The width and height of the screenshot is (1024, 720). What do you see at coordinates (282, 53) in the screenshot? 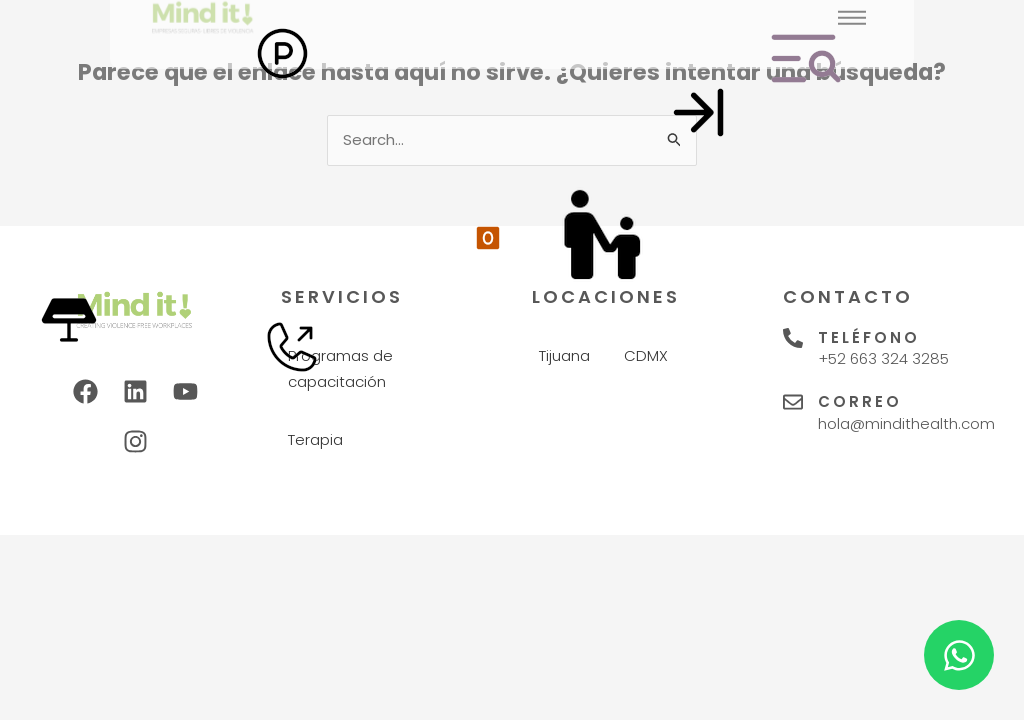
I see `indicates parking availability or location` at bounding box center [282, 53].